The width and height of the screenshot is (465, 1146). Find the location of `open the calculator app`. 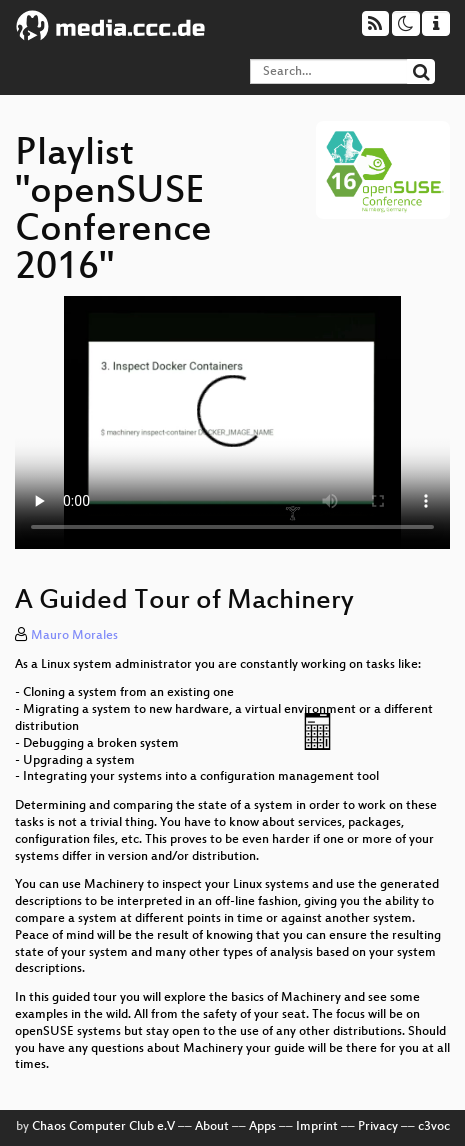

open the calculator app is located at coordinates (317, 731).